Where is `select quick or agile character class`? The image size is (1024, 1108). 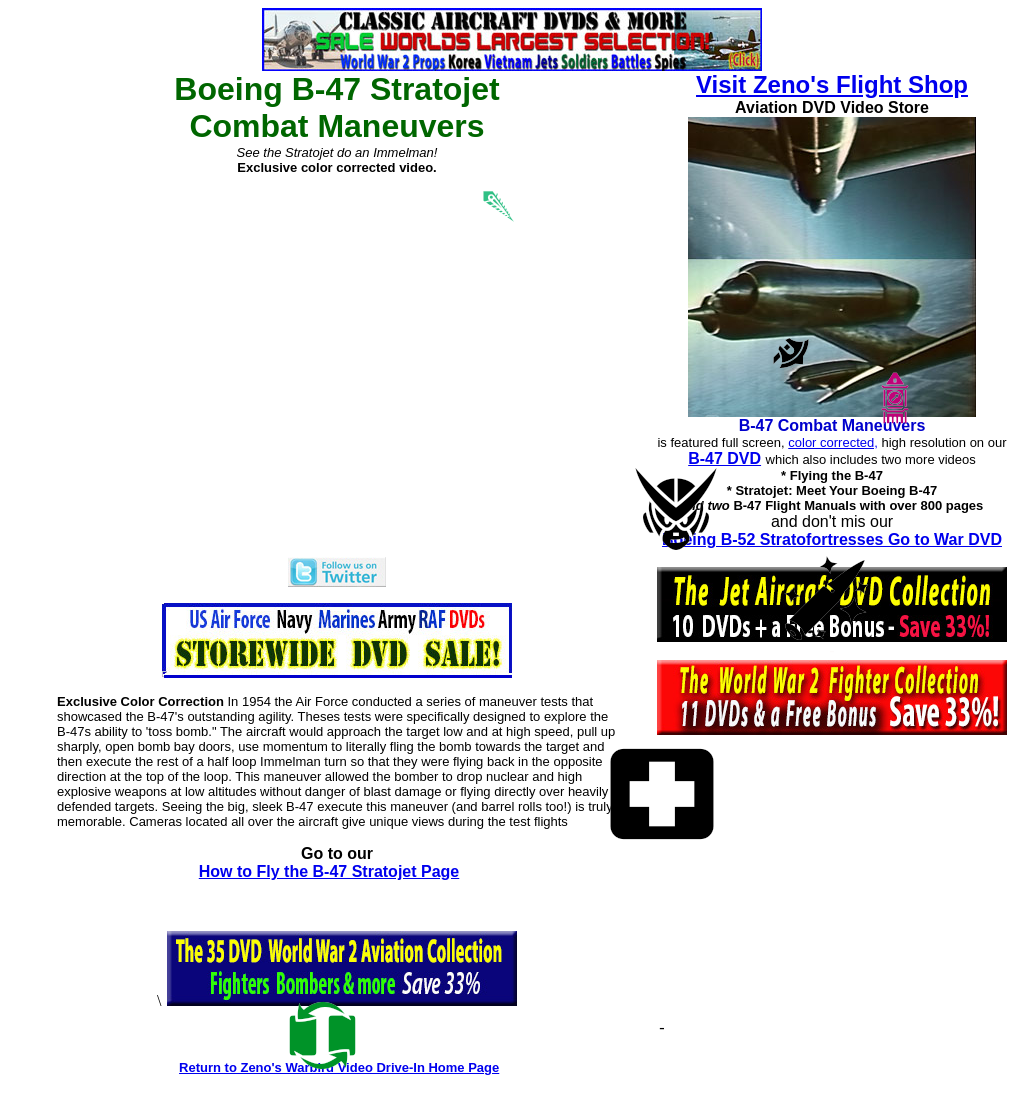 select quick or agile character class is located at coordinates (676, 509).